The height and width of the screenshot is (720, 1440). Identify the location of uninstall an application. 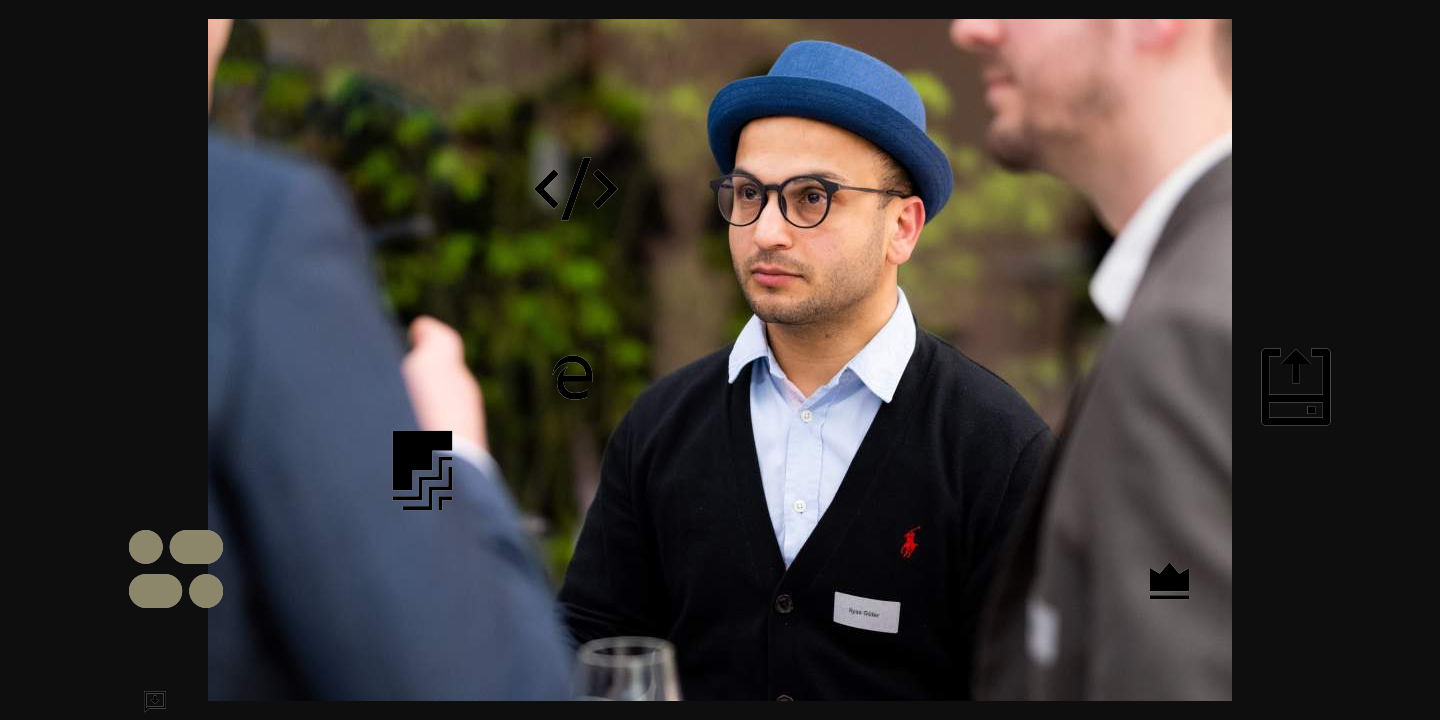
(1296, 387).